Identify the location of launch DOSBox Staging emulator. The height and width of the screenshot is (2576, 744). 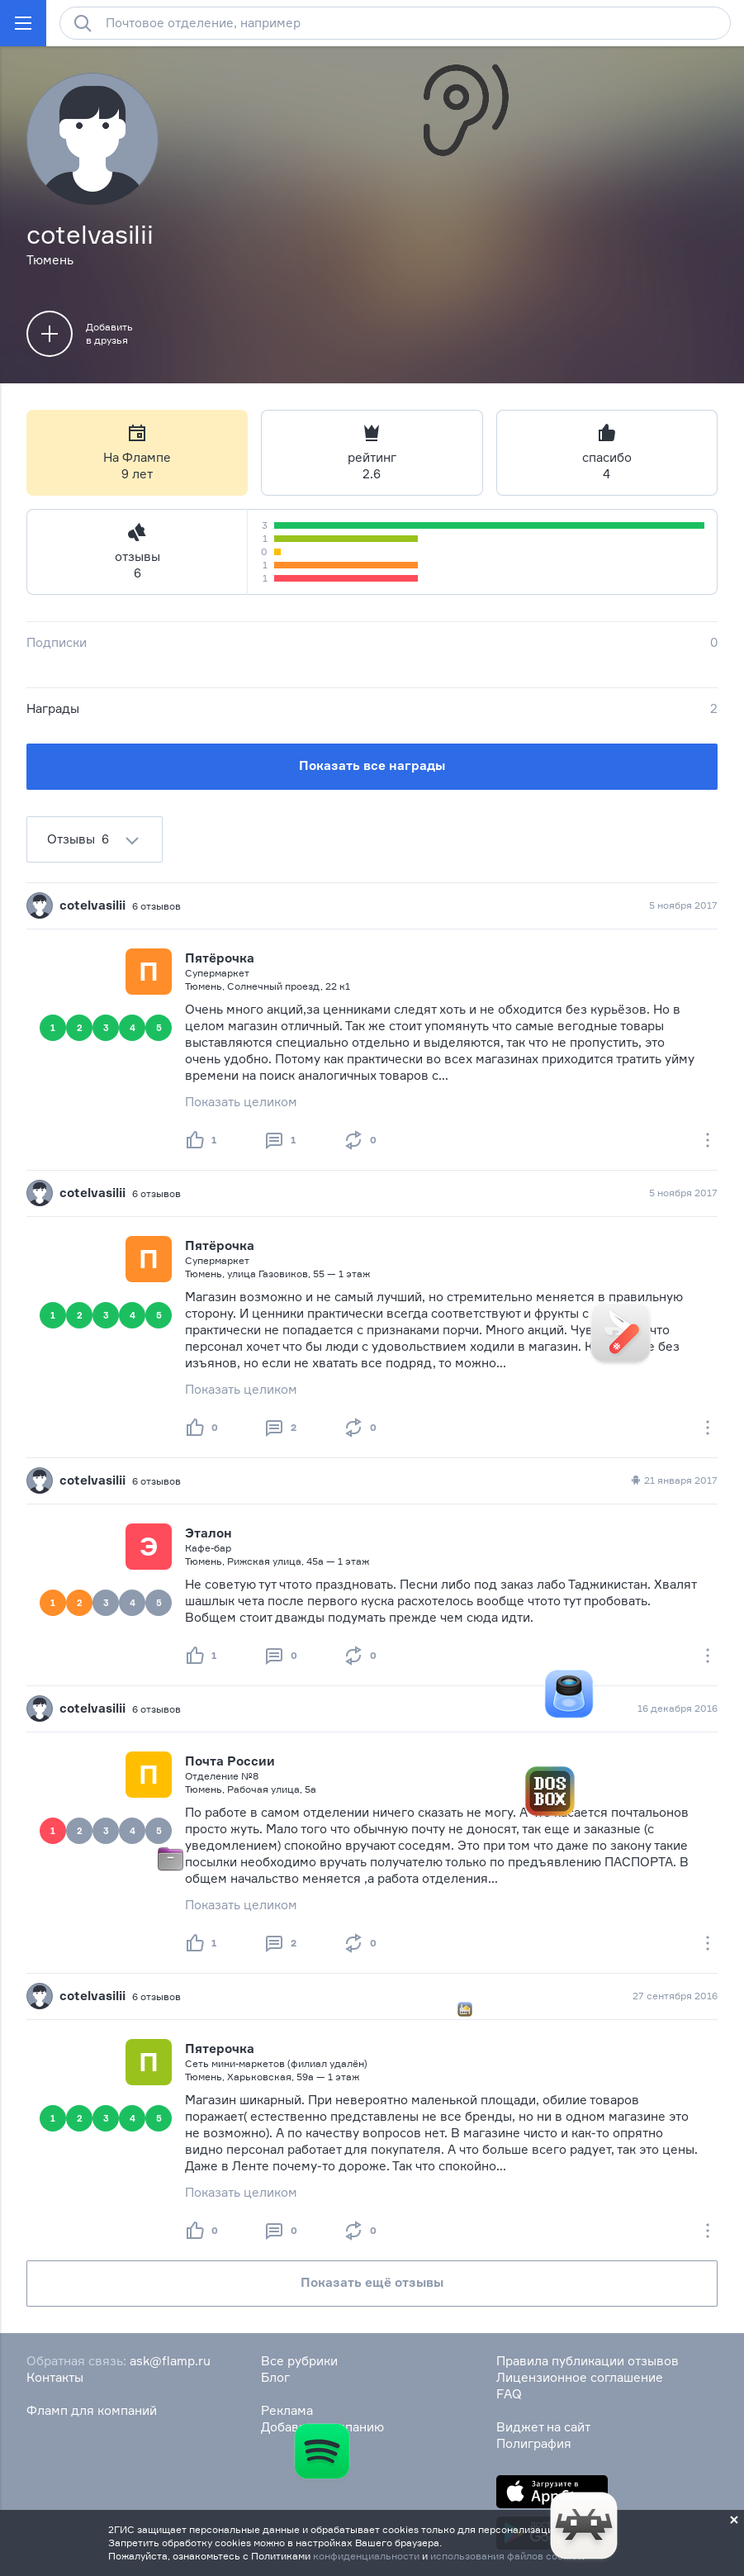
(550, 1791).